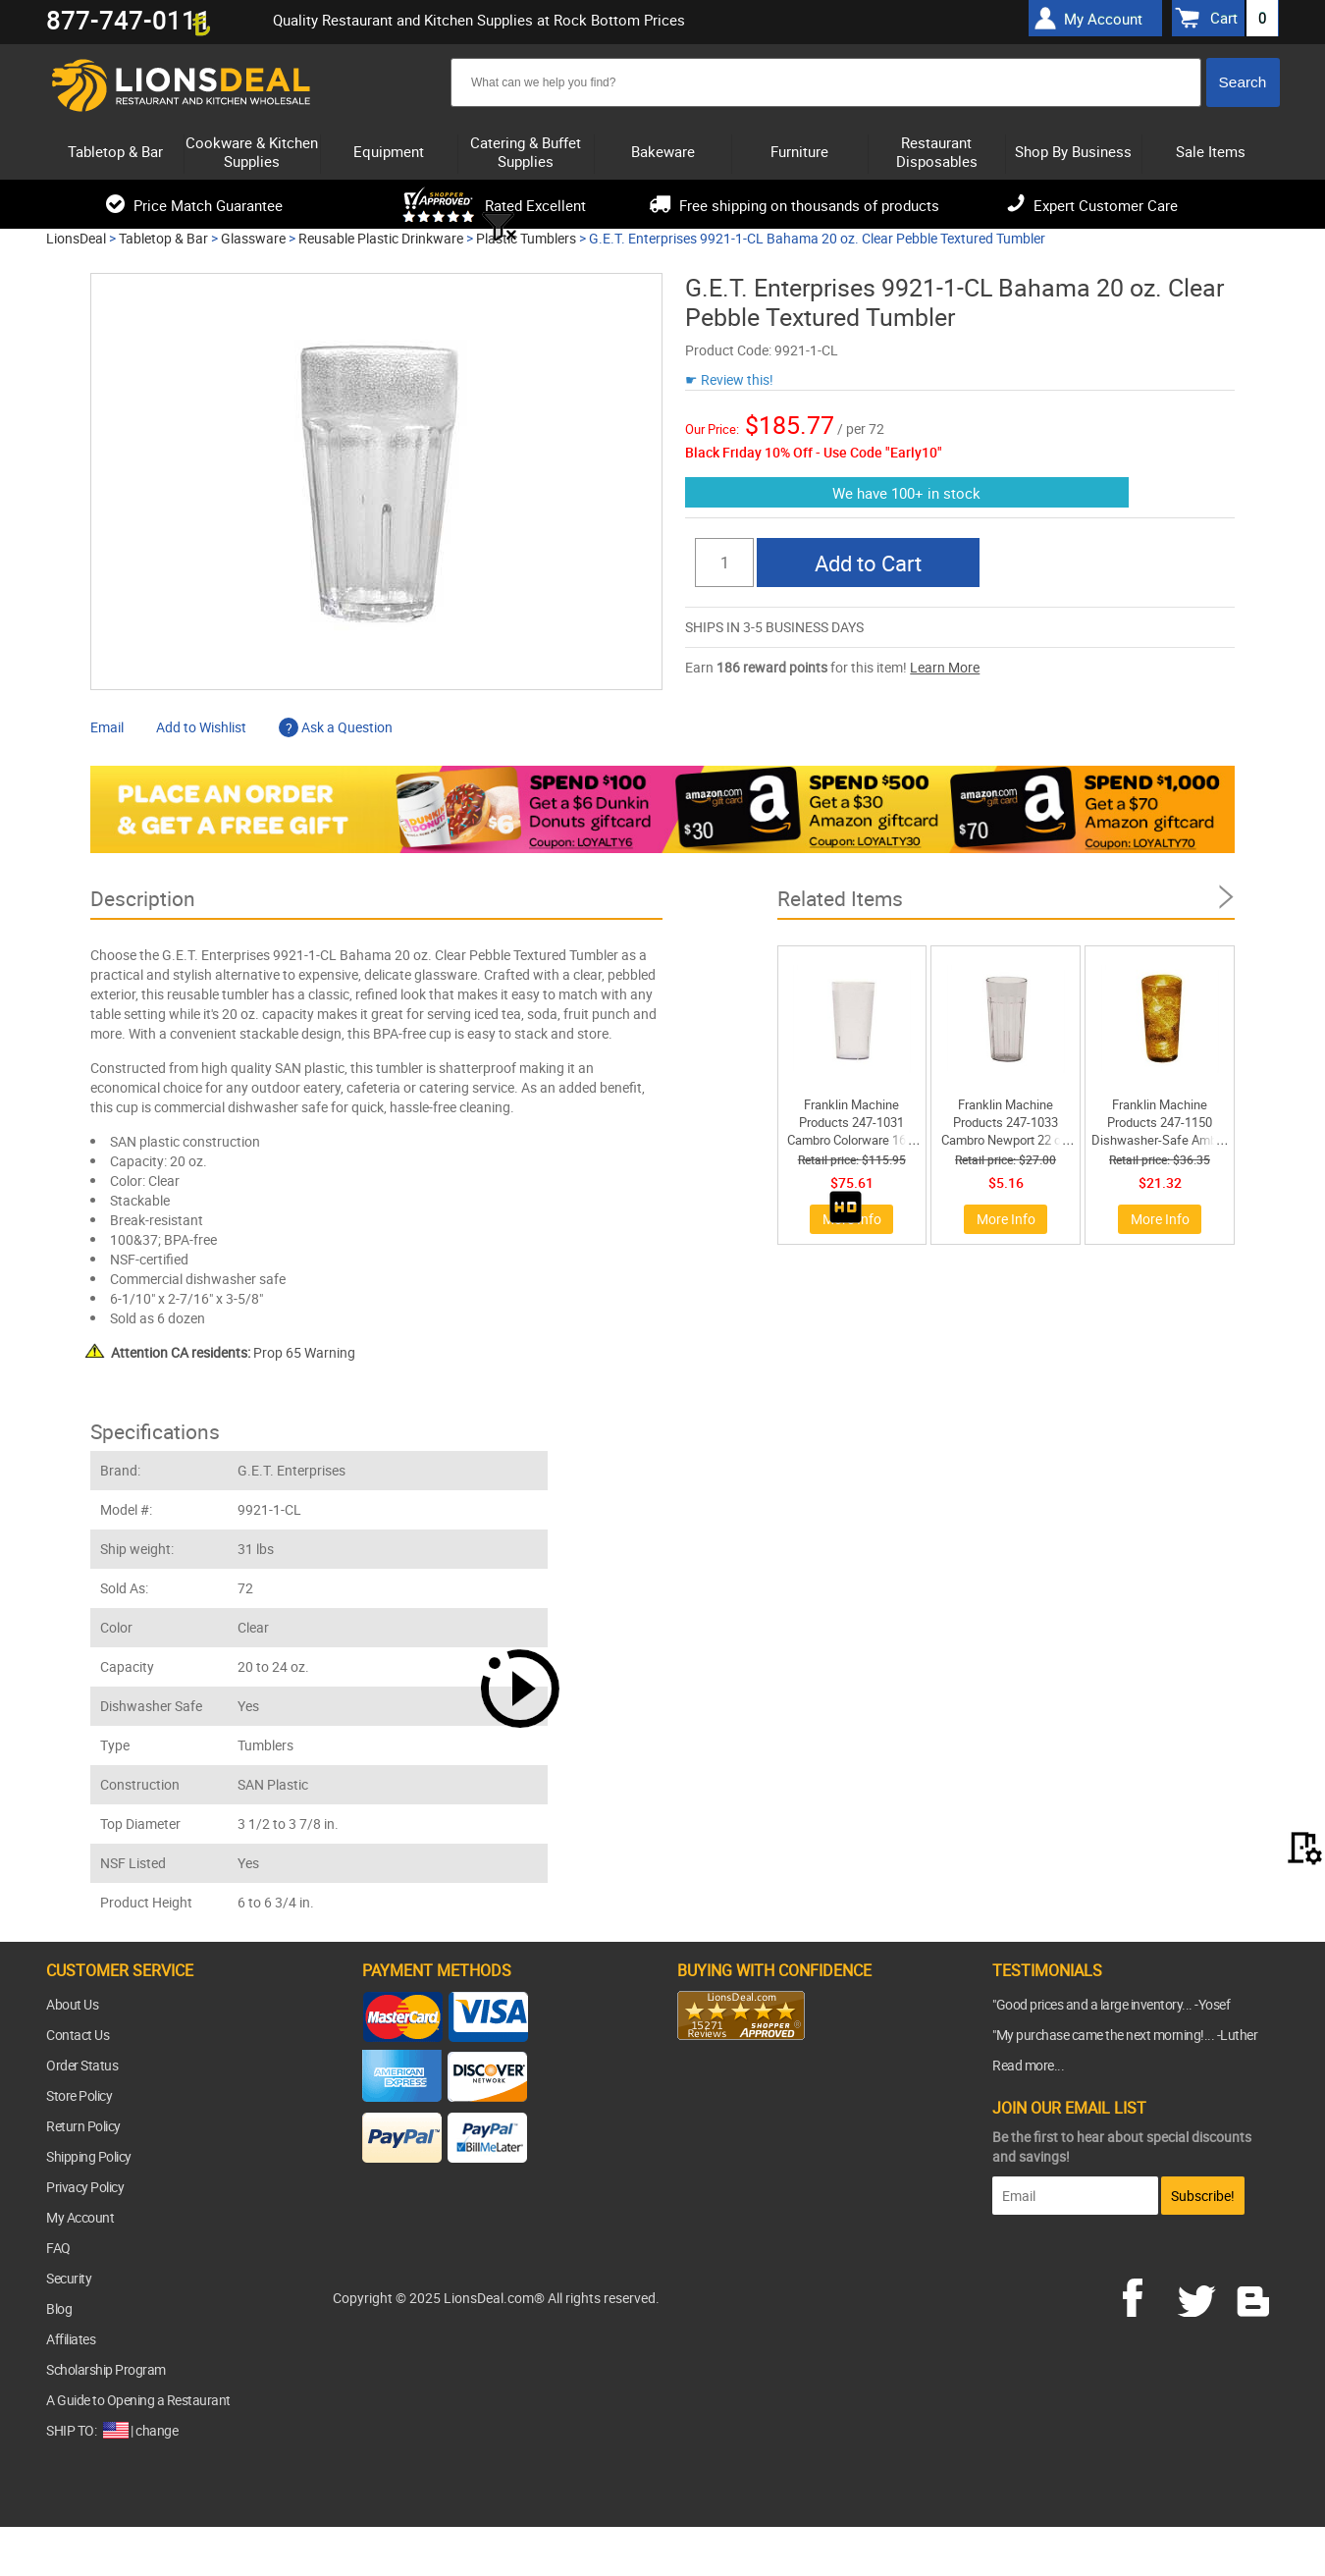 This screenshot has width=1325, height=2576. I want to click on motion photos feature is enabled, so click(520, 1689).